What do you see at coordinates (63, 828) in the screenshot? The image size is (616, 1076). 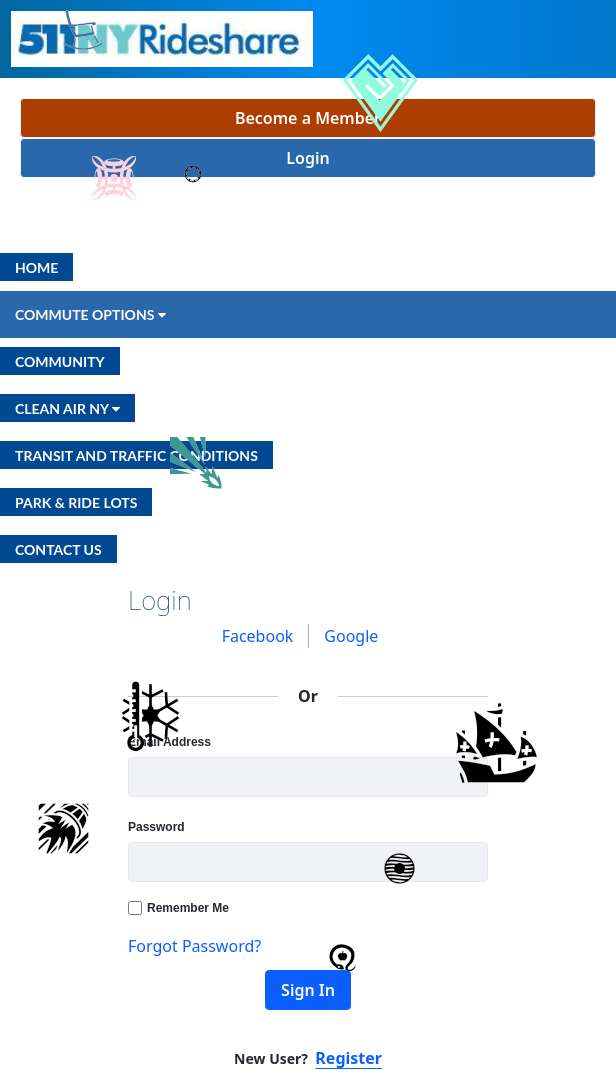 I see `activate boost or turbo mode` at bounding box center [63, 828].